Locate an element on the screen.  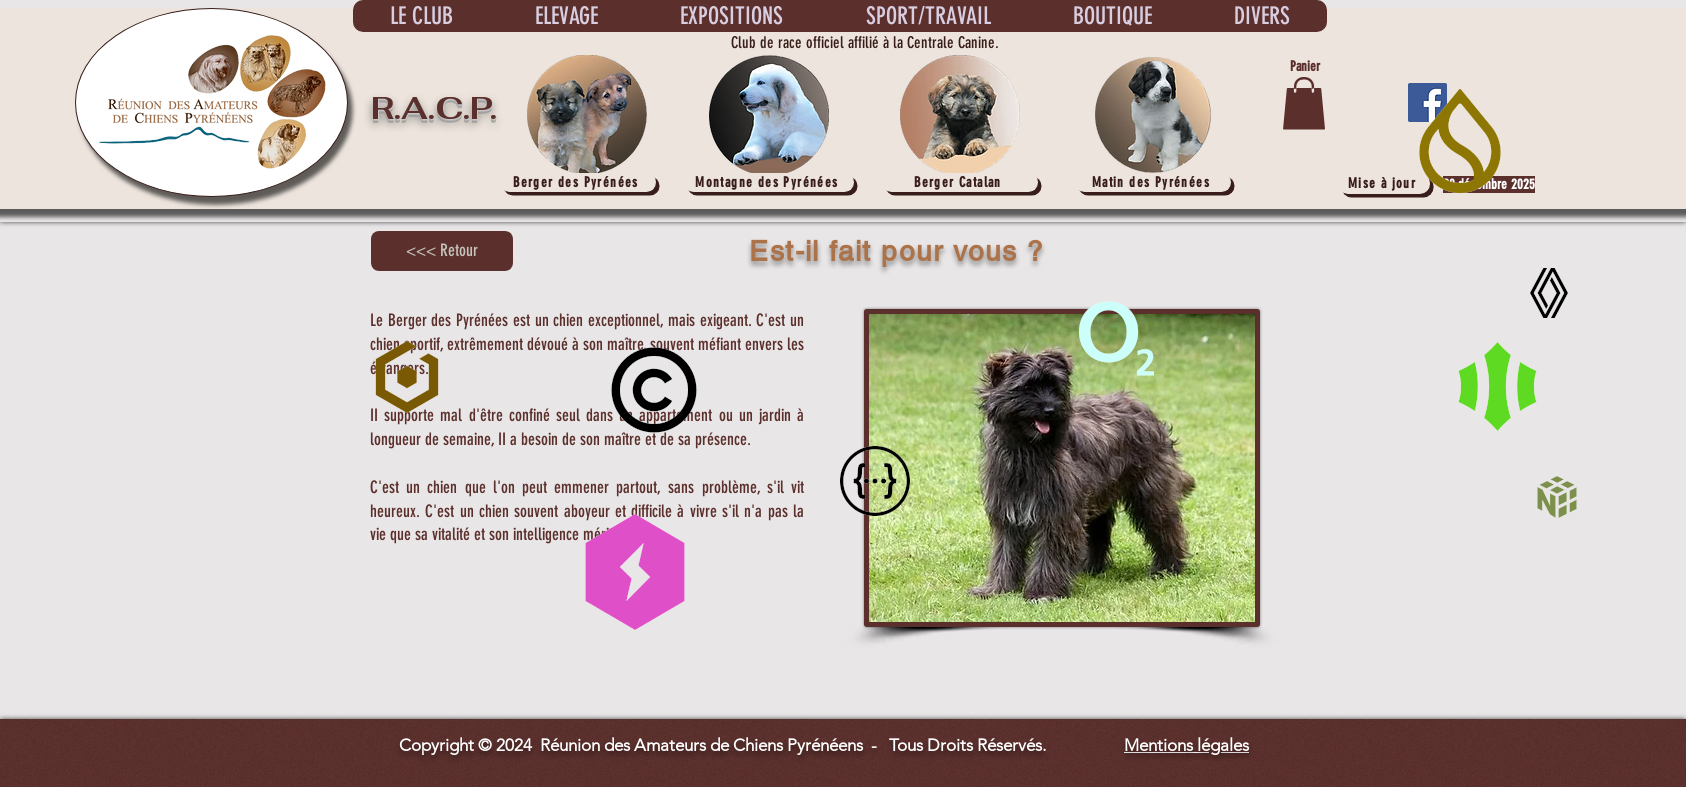
lightning network logo is located at coordinates (635, 572).